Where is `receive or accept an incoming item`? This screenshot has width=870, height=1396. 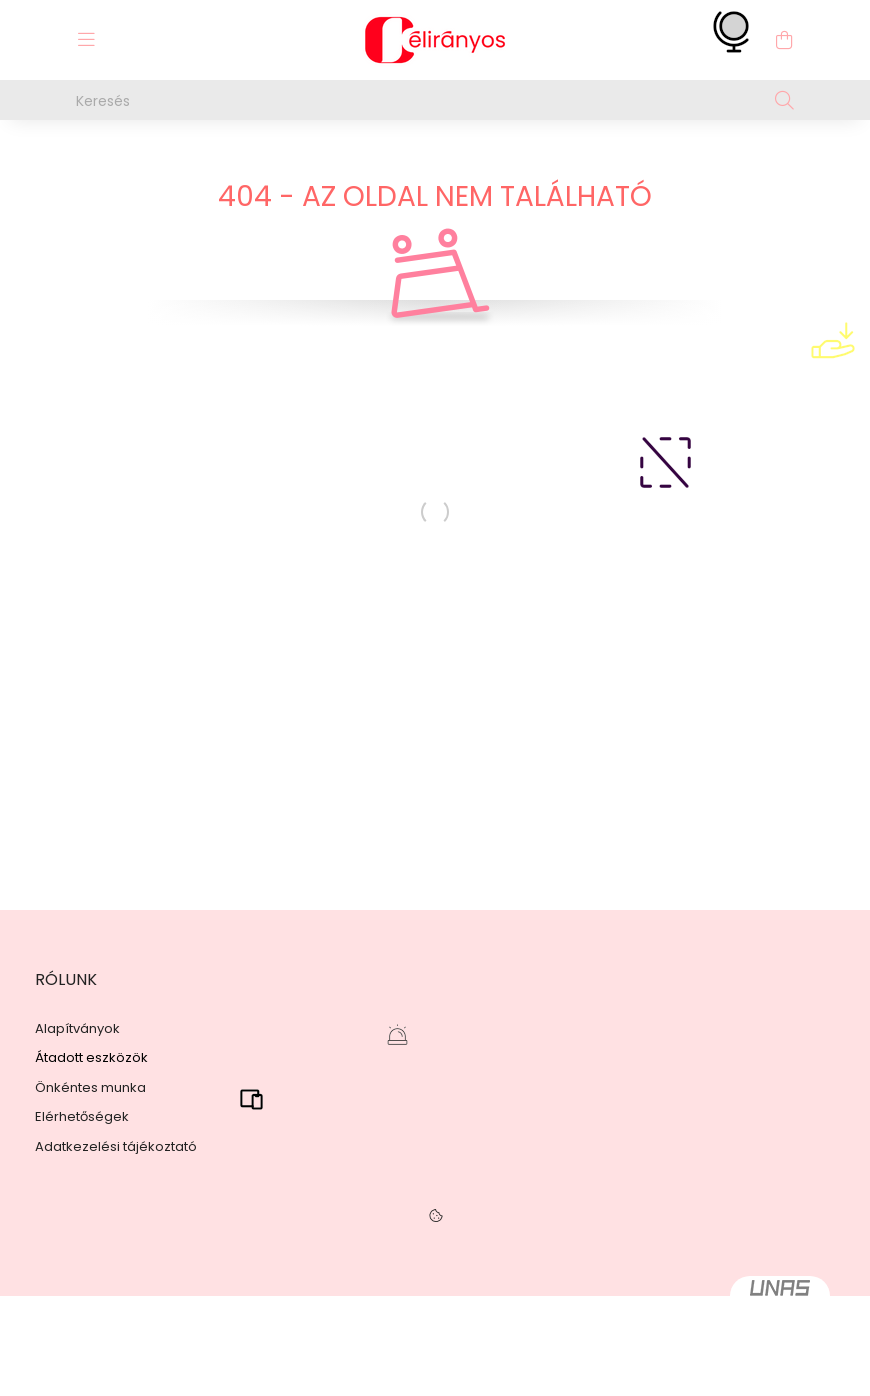
receive or accept an incoming item is located at coordinates (834, 342).